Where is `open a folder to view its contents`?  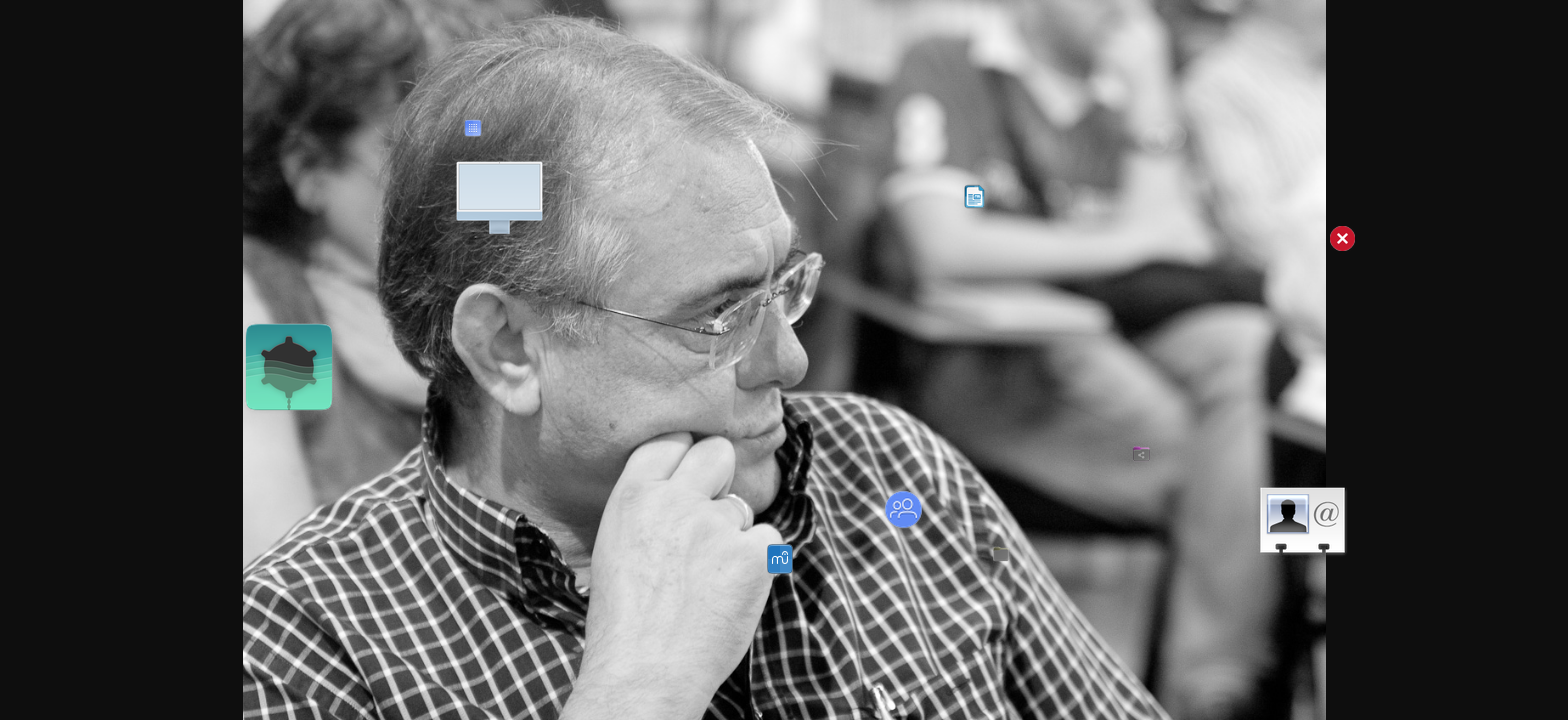 open a folder to view its contents is located at coordinates (1001, 554).